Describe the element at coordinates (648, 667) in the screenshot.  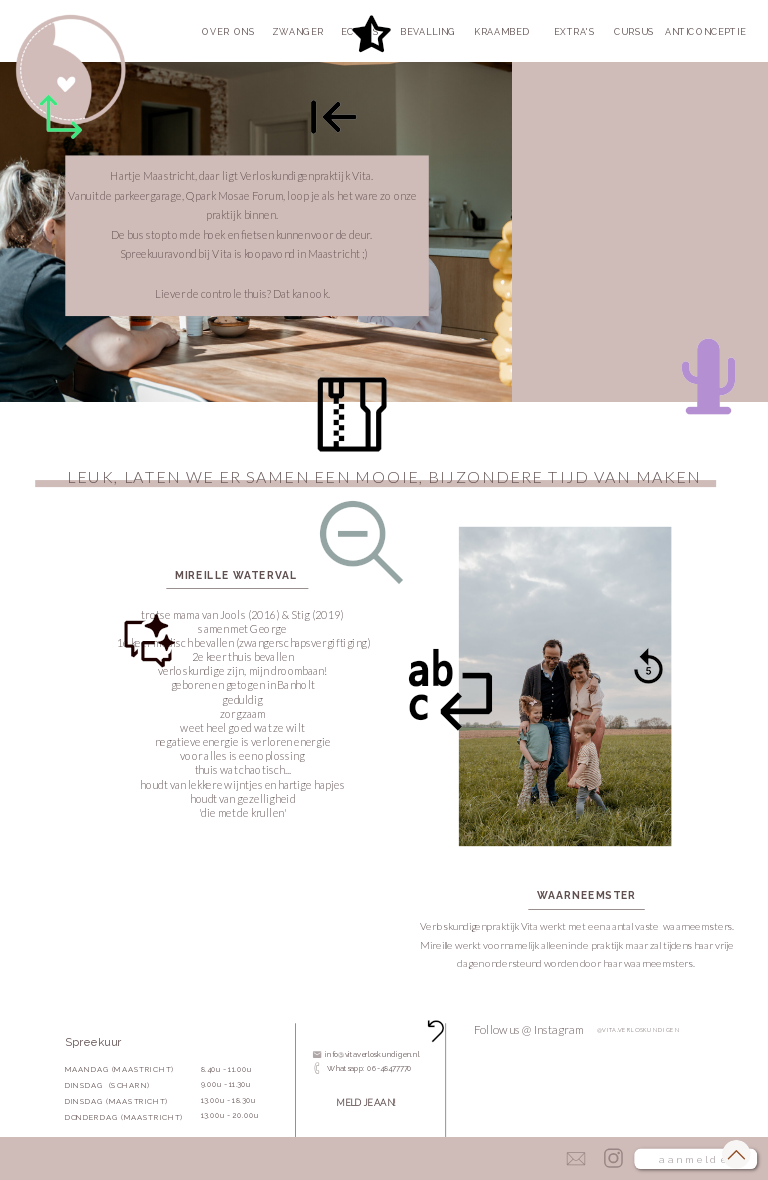
I see `skip back 5 seconds in playback` at that location.